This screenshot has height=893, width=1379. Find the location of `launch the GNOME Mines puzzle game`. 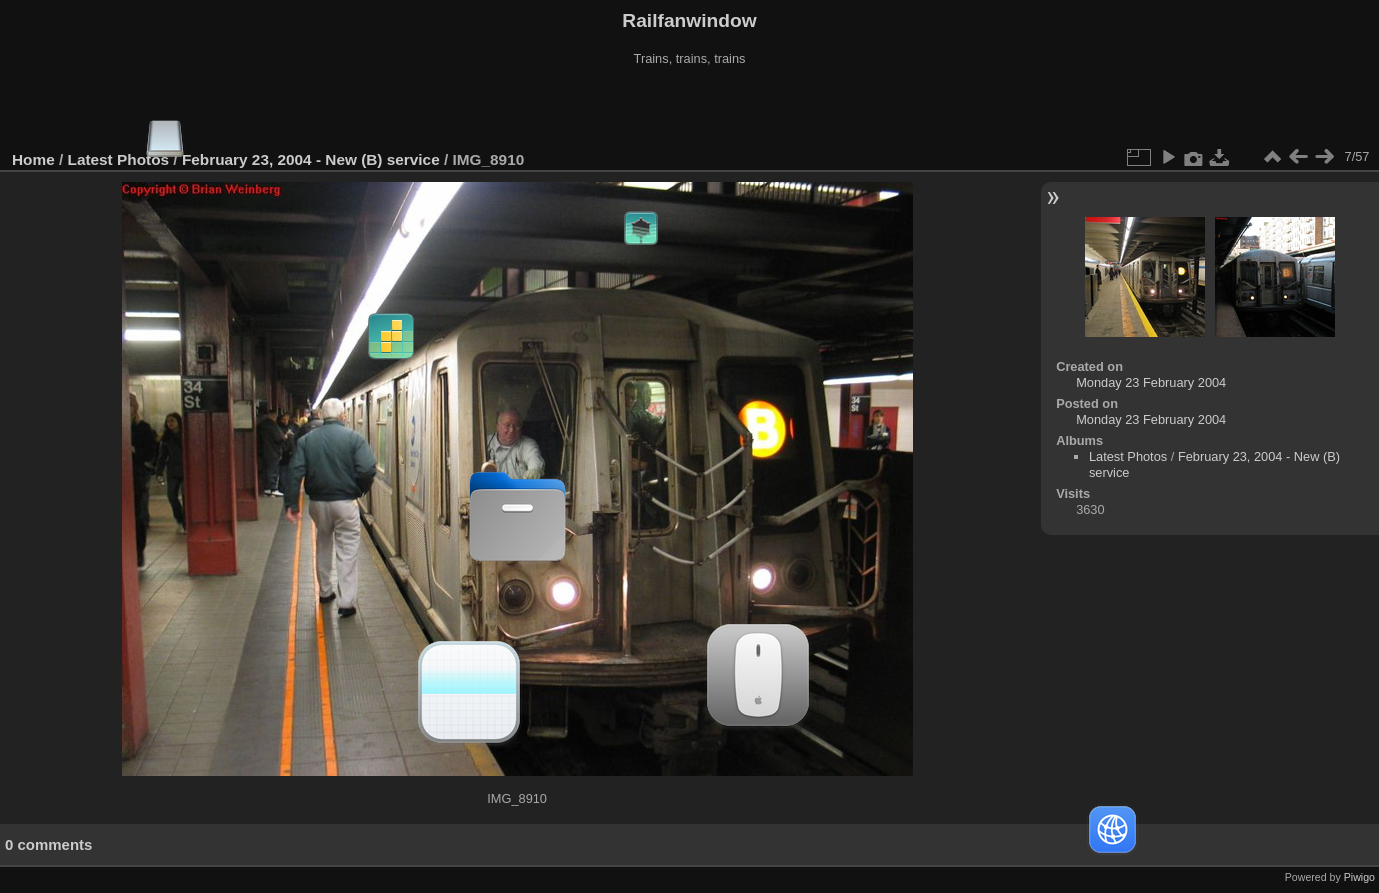

launch the GNOME Mines puzzle game is located at coordinates (641, 228).